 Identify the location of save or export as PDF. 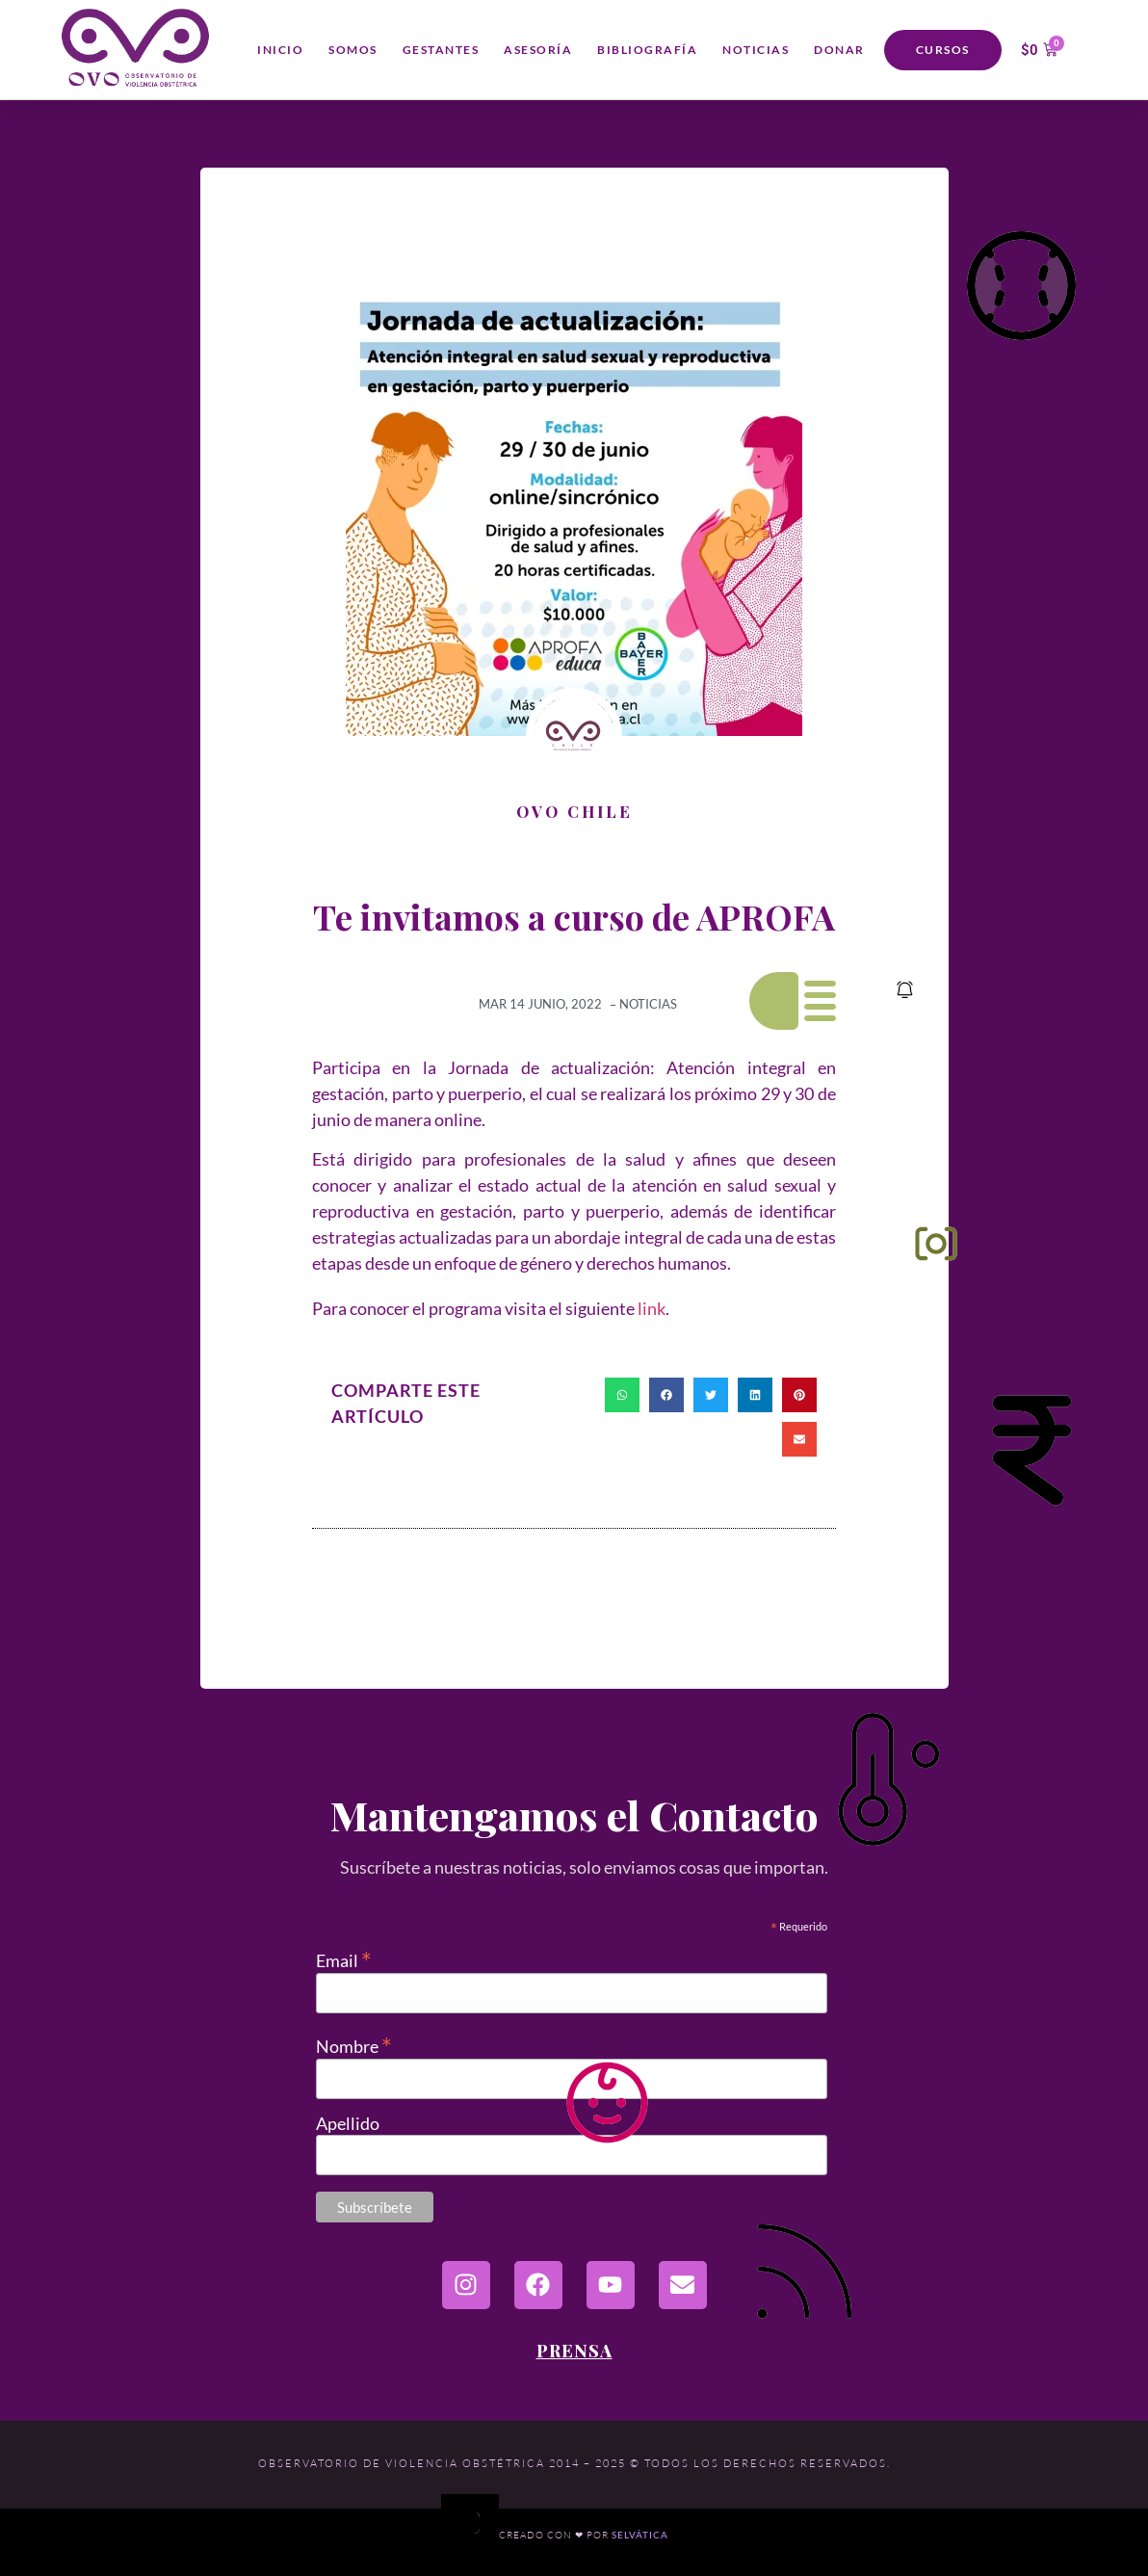
(462, 2530).